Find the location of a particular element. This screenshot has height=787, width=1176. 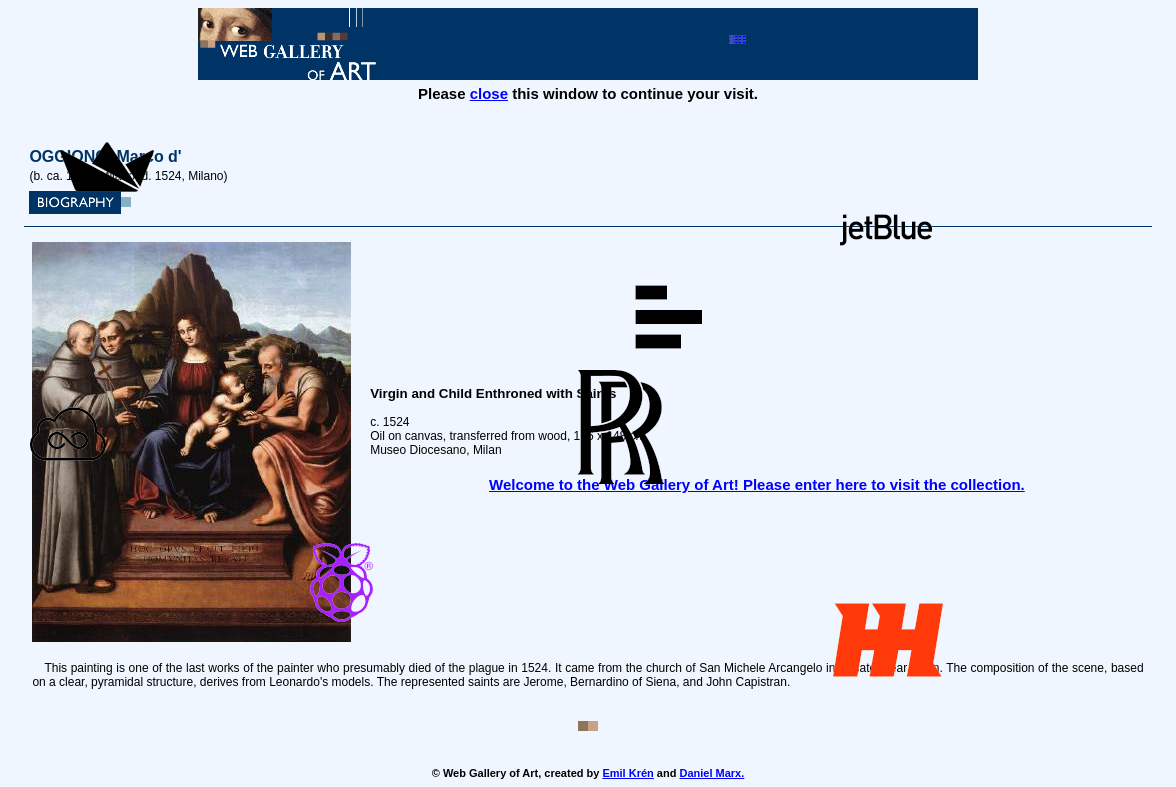

rolls-royce brand logo is located at coordinates (621, 427).